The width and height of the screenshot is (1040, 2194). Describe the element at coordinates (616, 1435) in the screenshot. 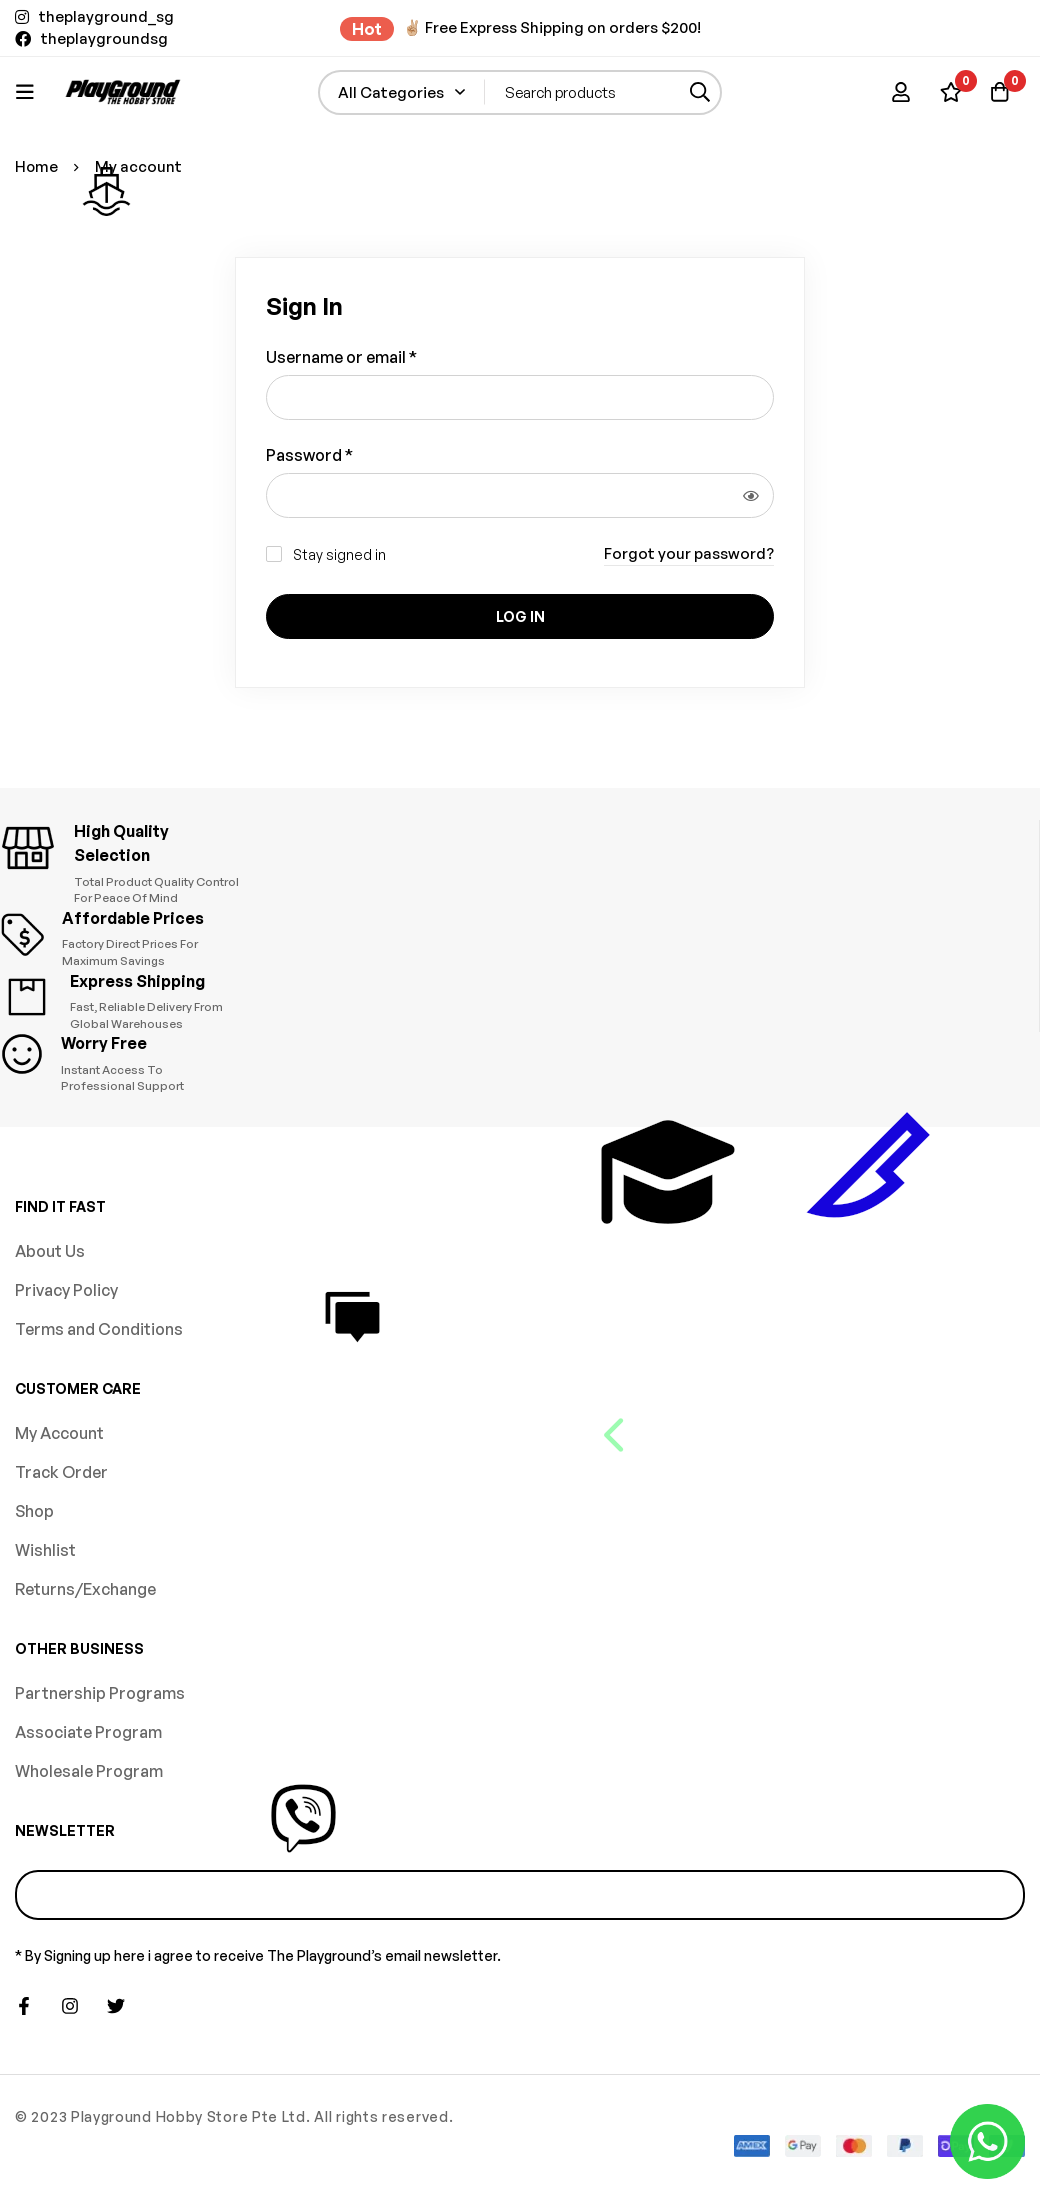

I see `go back to the previous screen` at that location.